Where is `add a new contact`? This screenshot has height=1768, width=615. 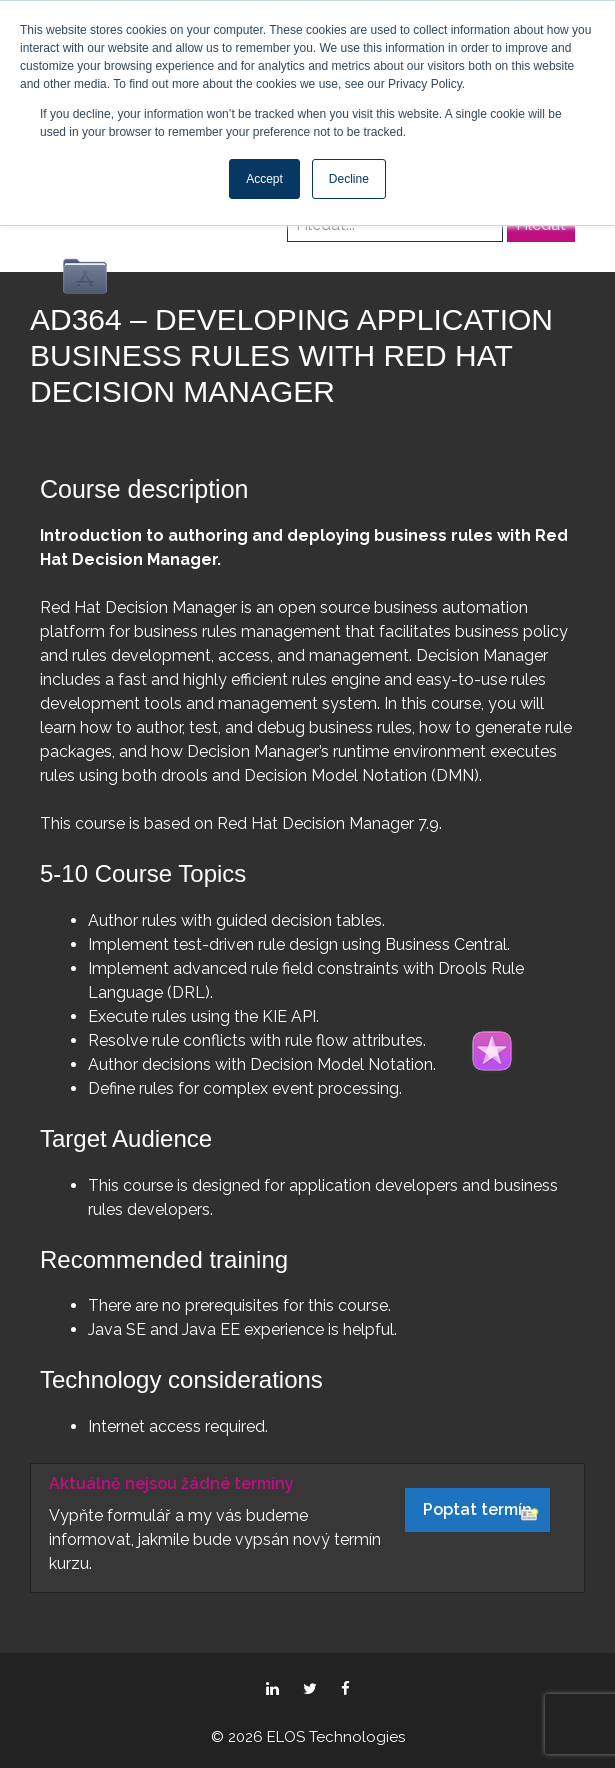 add a new contact is located at coordinates (529, 1514).